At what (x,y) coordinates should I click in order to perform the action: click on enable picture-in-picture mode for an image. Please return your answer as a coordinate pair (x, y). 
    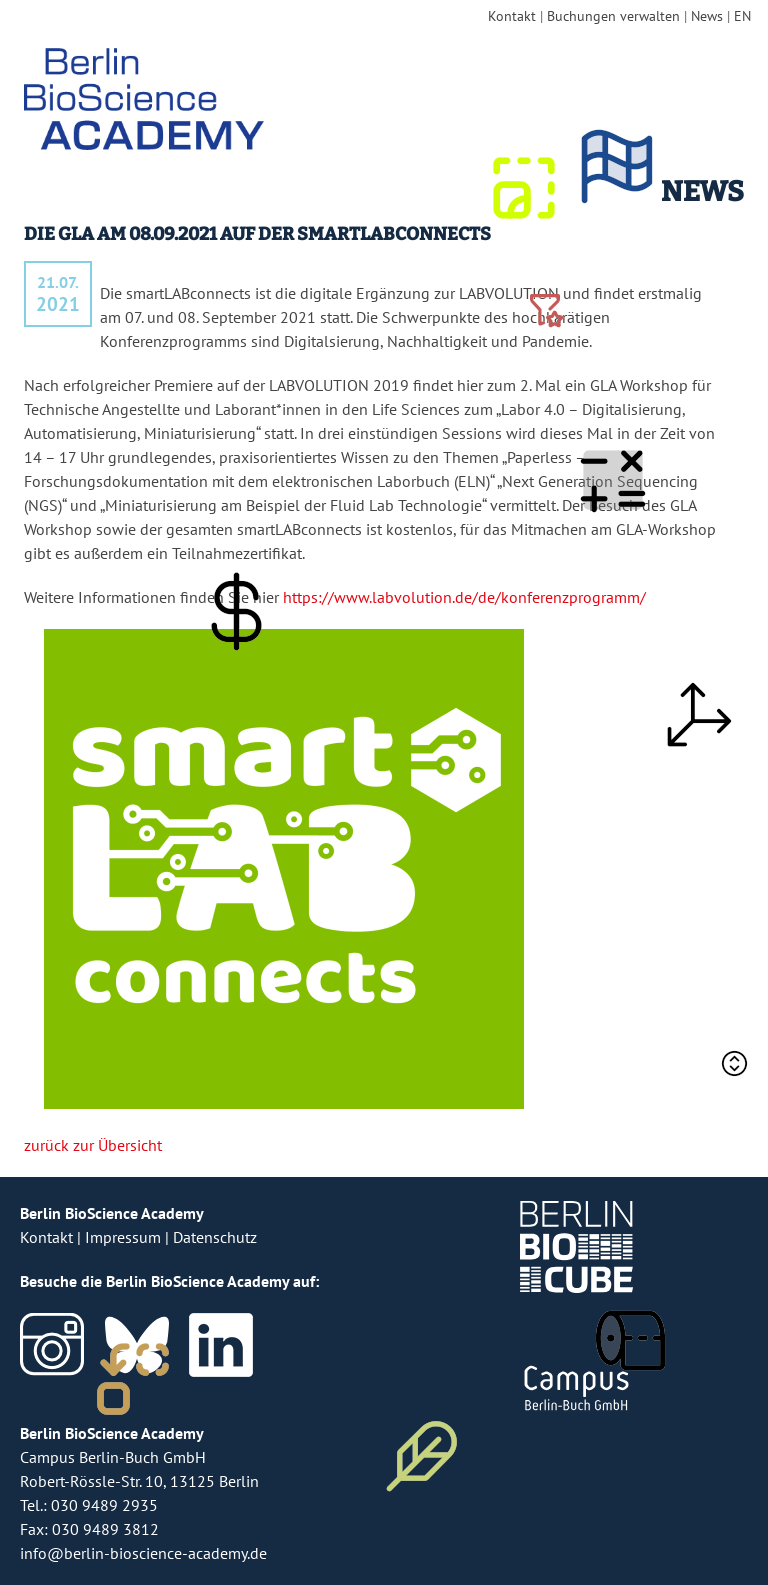
    Looking at the image, I should click on (524, 188).